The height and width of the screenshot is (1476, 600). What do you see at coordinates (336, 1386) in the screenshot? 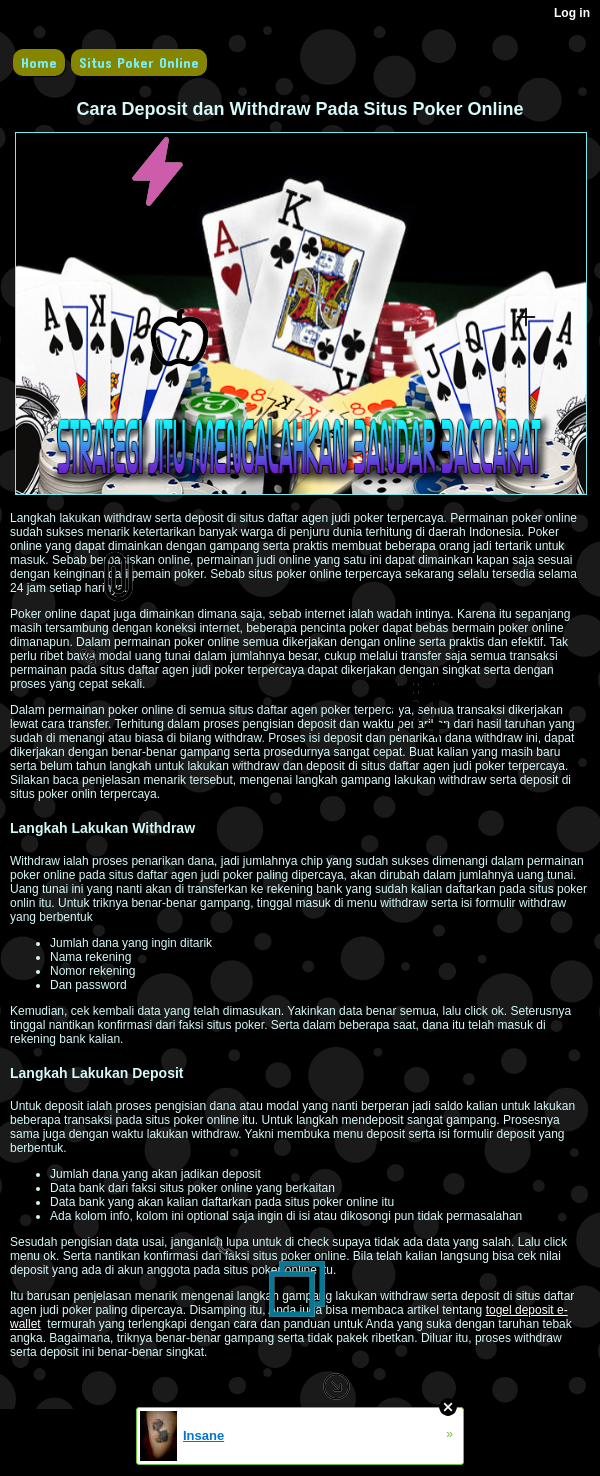
I see `navigate to the next item or section` at bounding box center [336, 1386].